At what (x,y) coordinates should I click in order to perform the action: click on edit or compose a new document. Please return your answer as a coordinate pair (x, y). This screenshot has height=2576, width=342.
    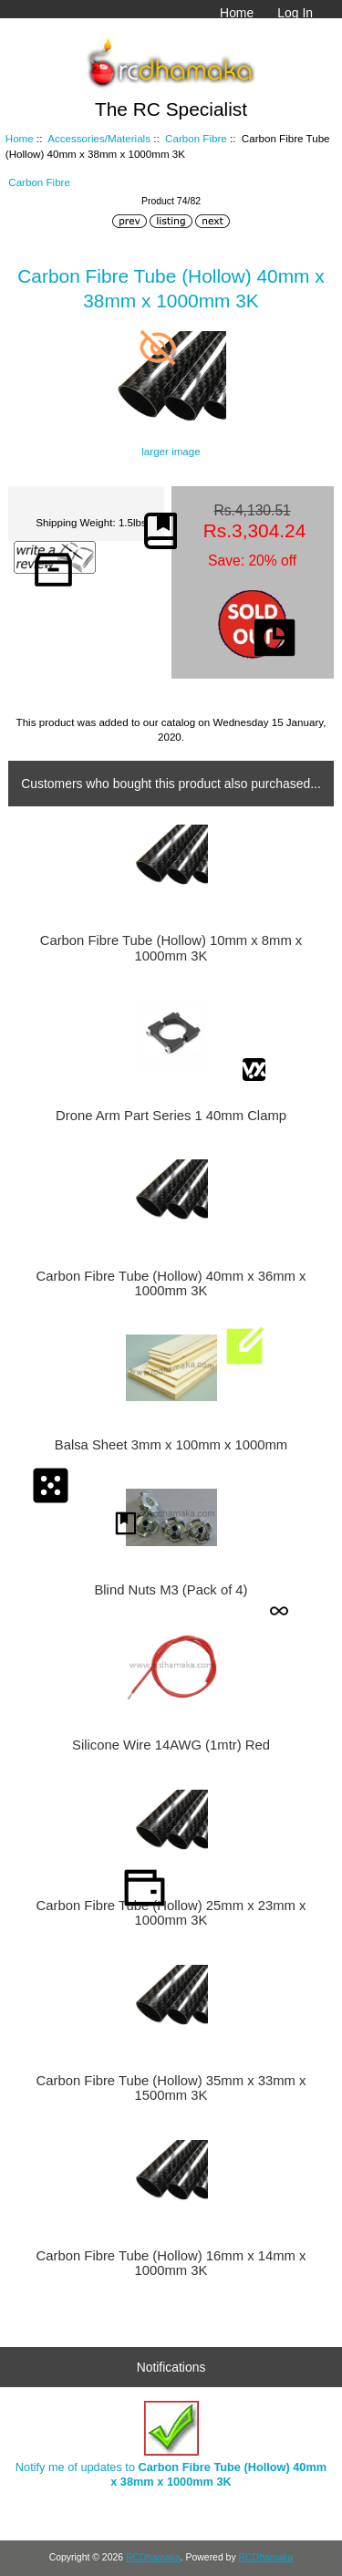
    Looking at the image, I should click on (244, 1346).